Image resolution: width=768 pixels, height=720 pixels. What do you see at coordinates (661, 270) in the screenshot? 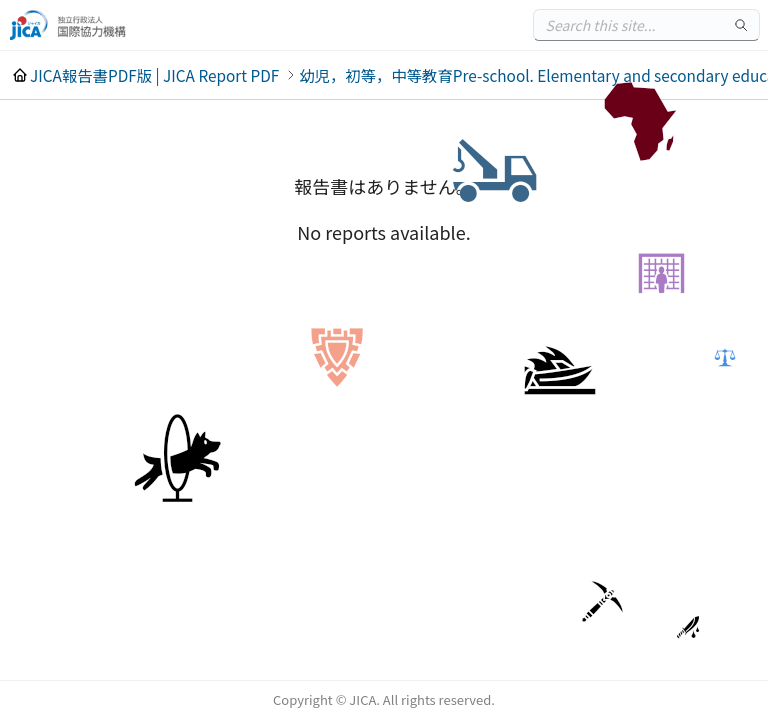
I see `select goalkeeper position in team lineup` at bounding box center [661, 270].